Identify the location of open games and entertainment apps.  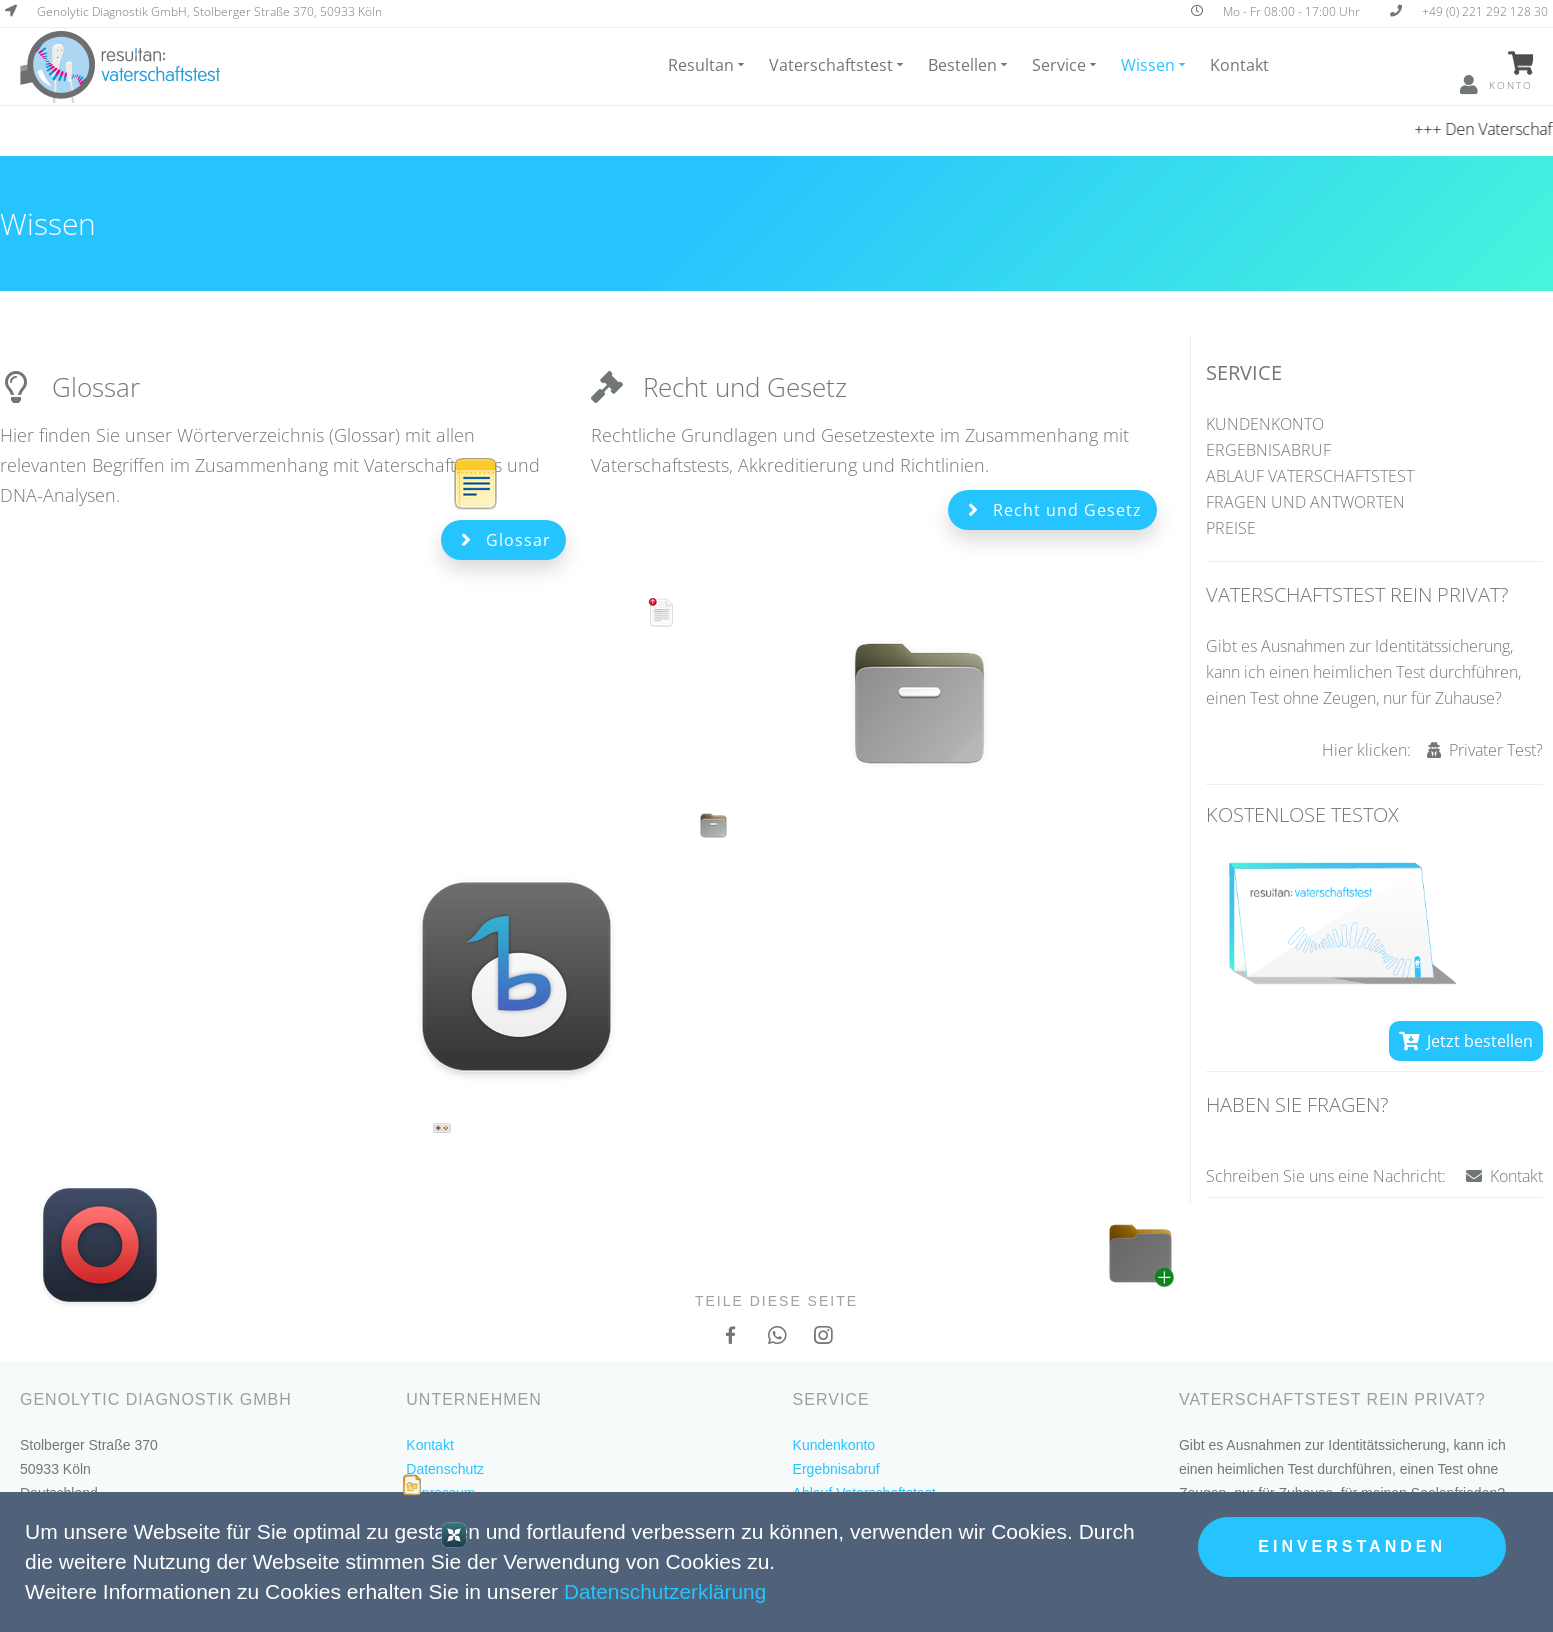
(442, 1128).